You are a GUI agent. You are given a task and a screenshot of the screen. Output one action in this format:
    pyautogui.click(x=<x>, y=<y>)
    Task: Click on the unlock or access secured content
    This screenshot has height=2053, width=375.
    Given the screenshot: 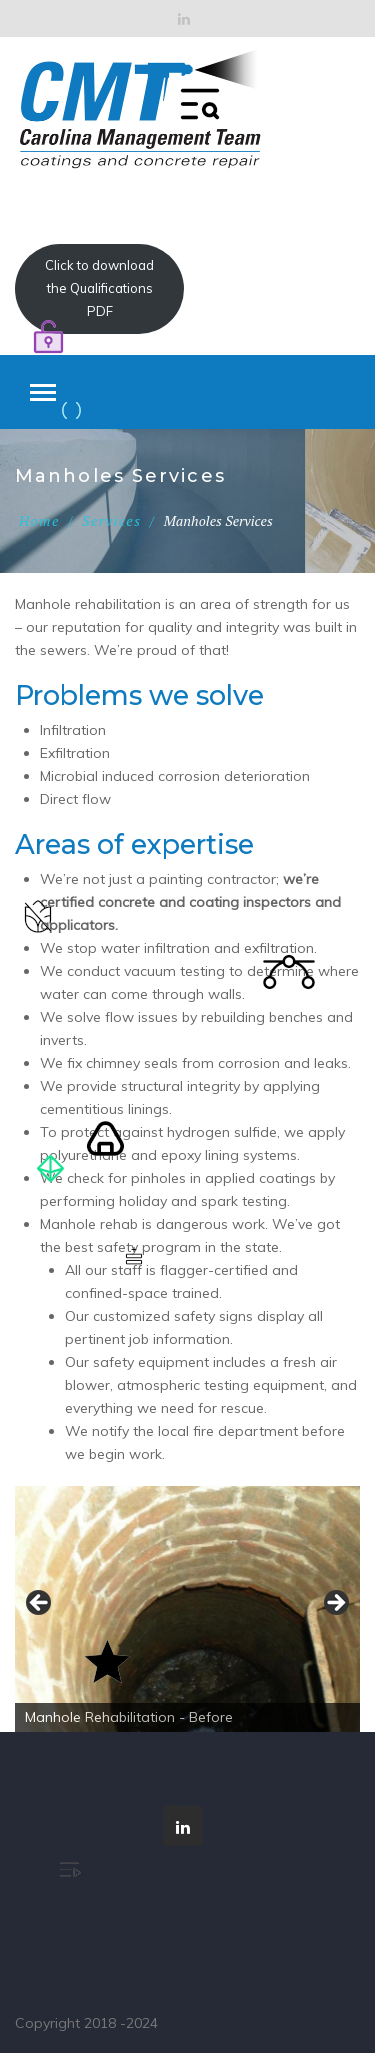 What is the action you would take?
    pyautogui.click(x=48, y=338)
    